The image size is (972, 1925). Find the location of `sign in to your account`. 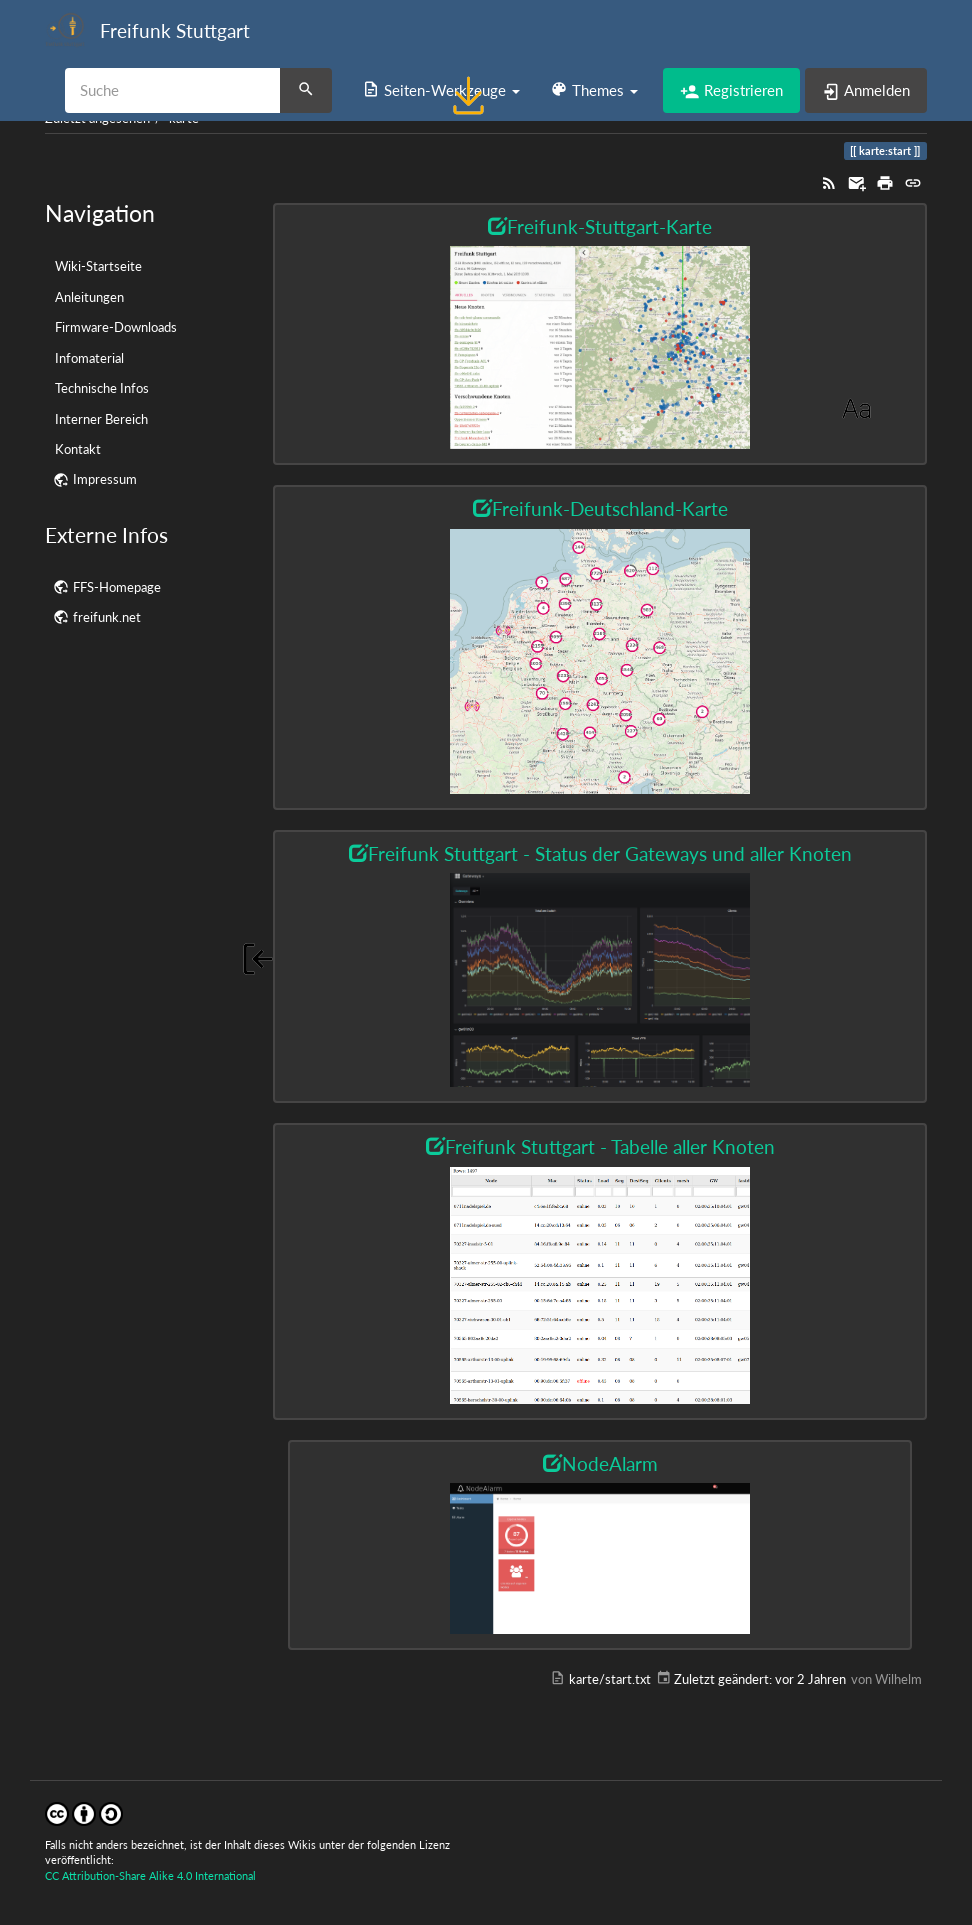

sign in to your account is located at coordinates (257, 959).